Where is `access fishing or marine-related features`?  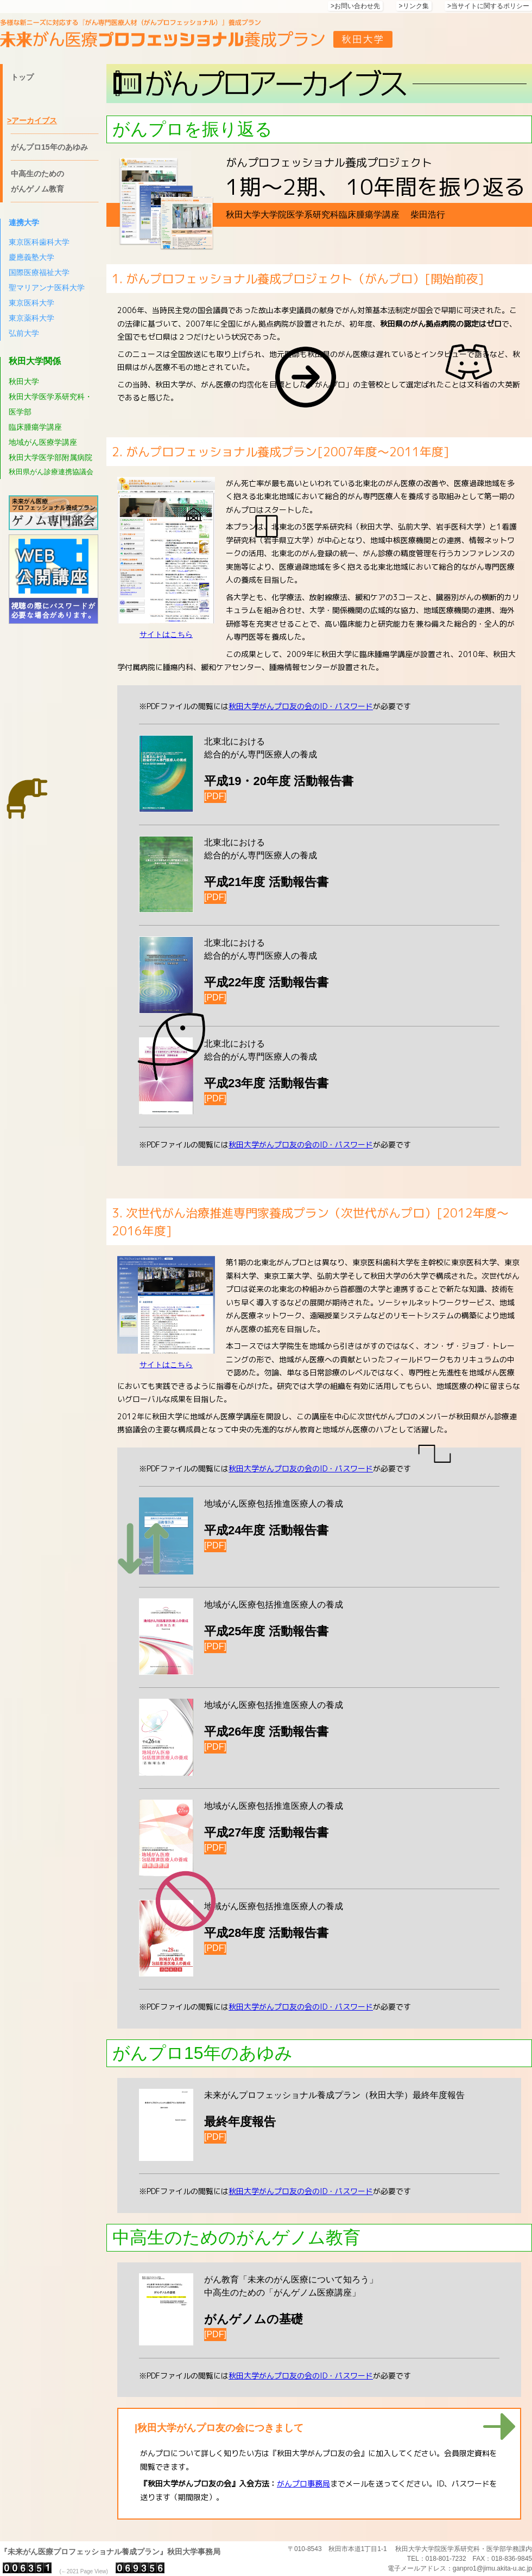 access fishing or marine-related features is located at coordinates (174, 1044).